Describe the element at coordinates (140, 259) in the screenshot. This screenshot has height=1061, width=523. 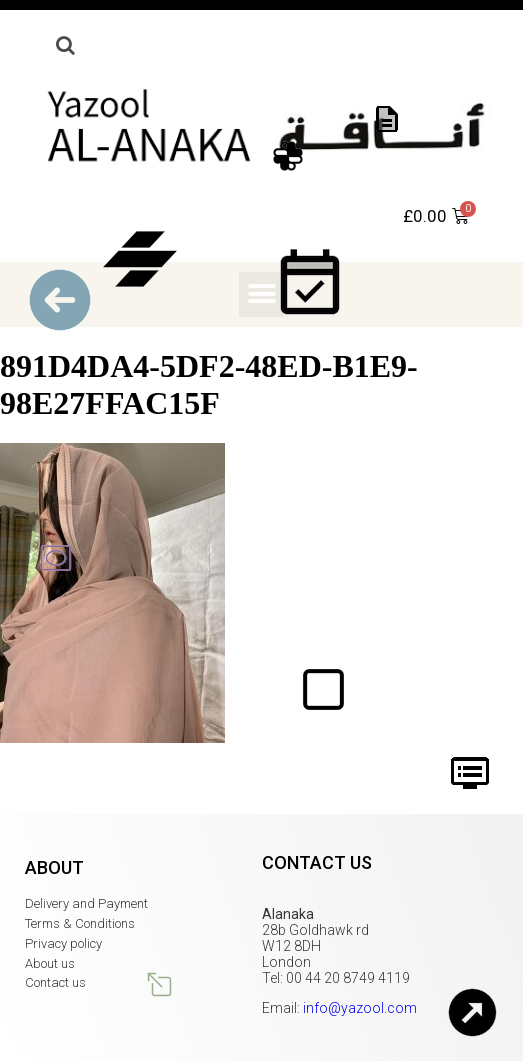
I see `stencil framework logo` at that location.